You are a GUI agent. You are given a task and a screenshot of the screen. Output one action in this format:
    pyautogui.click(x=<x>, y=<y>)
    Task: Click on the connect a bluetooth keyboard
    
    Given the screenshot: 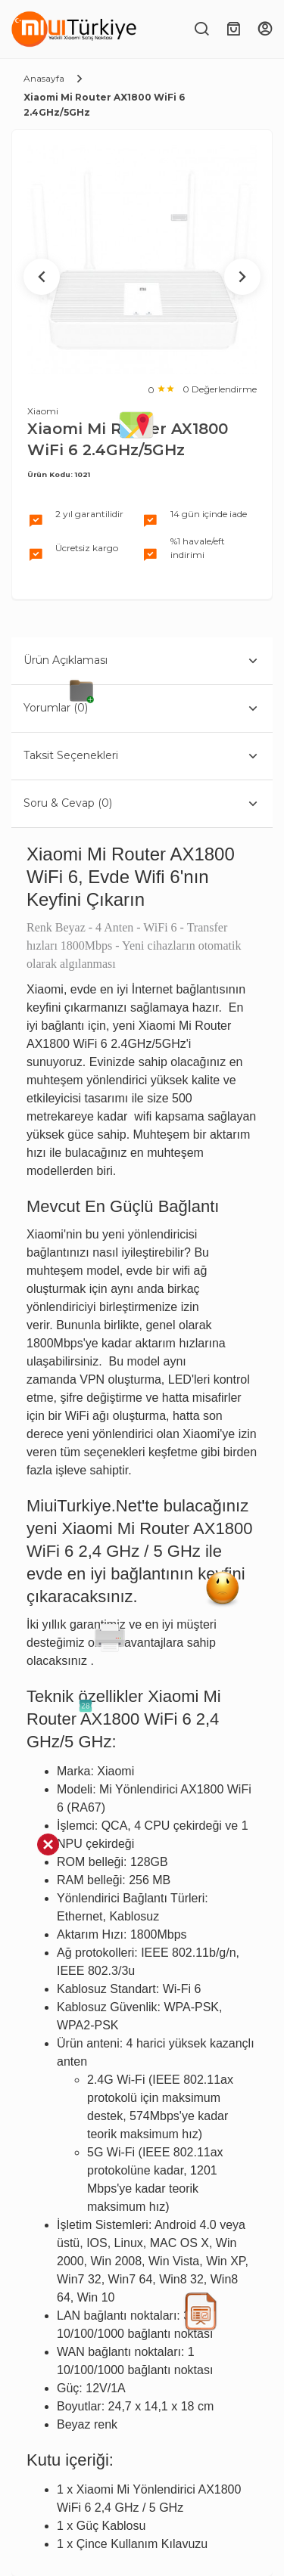 What is the action you would take?
    pyautogui.click(x=179, y=217)
    